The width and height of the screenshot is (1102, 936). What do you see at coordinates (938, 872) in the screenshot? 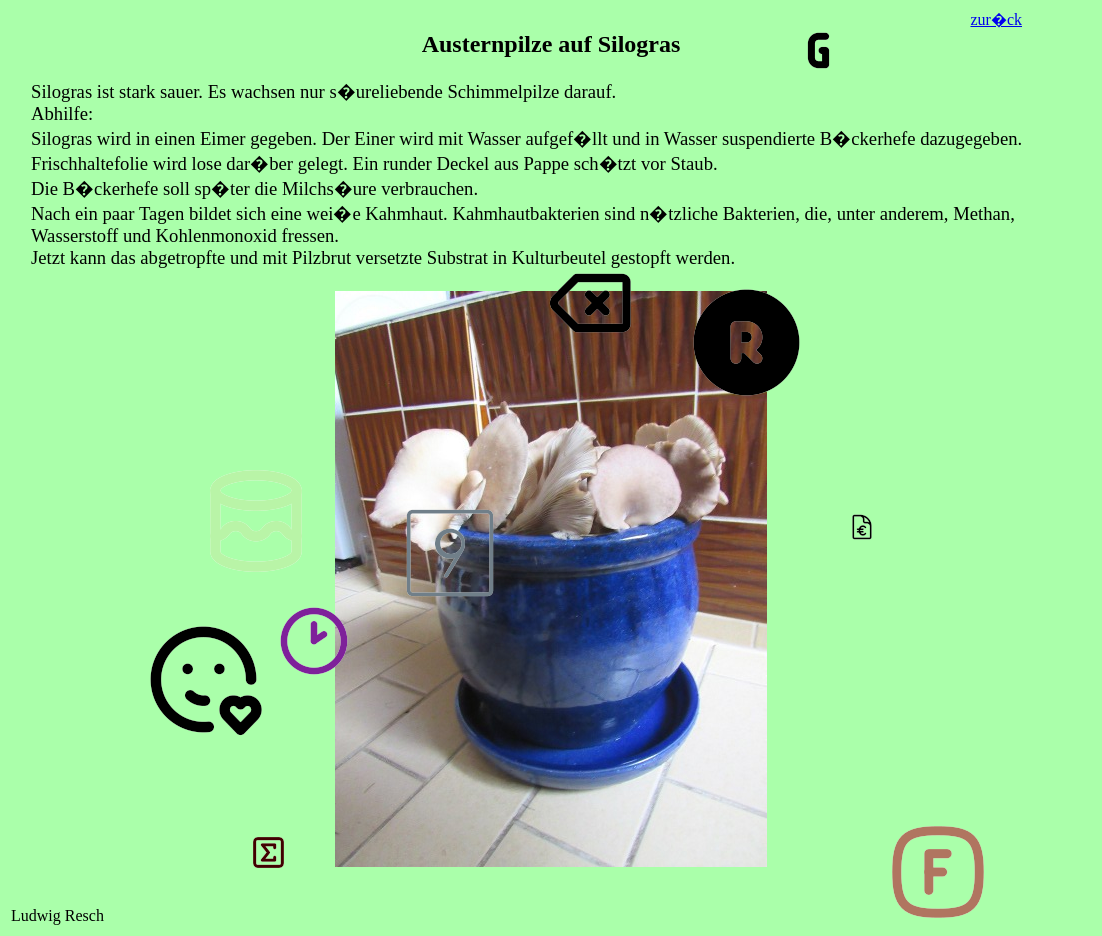
I see `open Facebook app or link` at bounding box center [938, 872].